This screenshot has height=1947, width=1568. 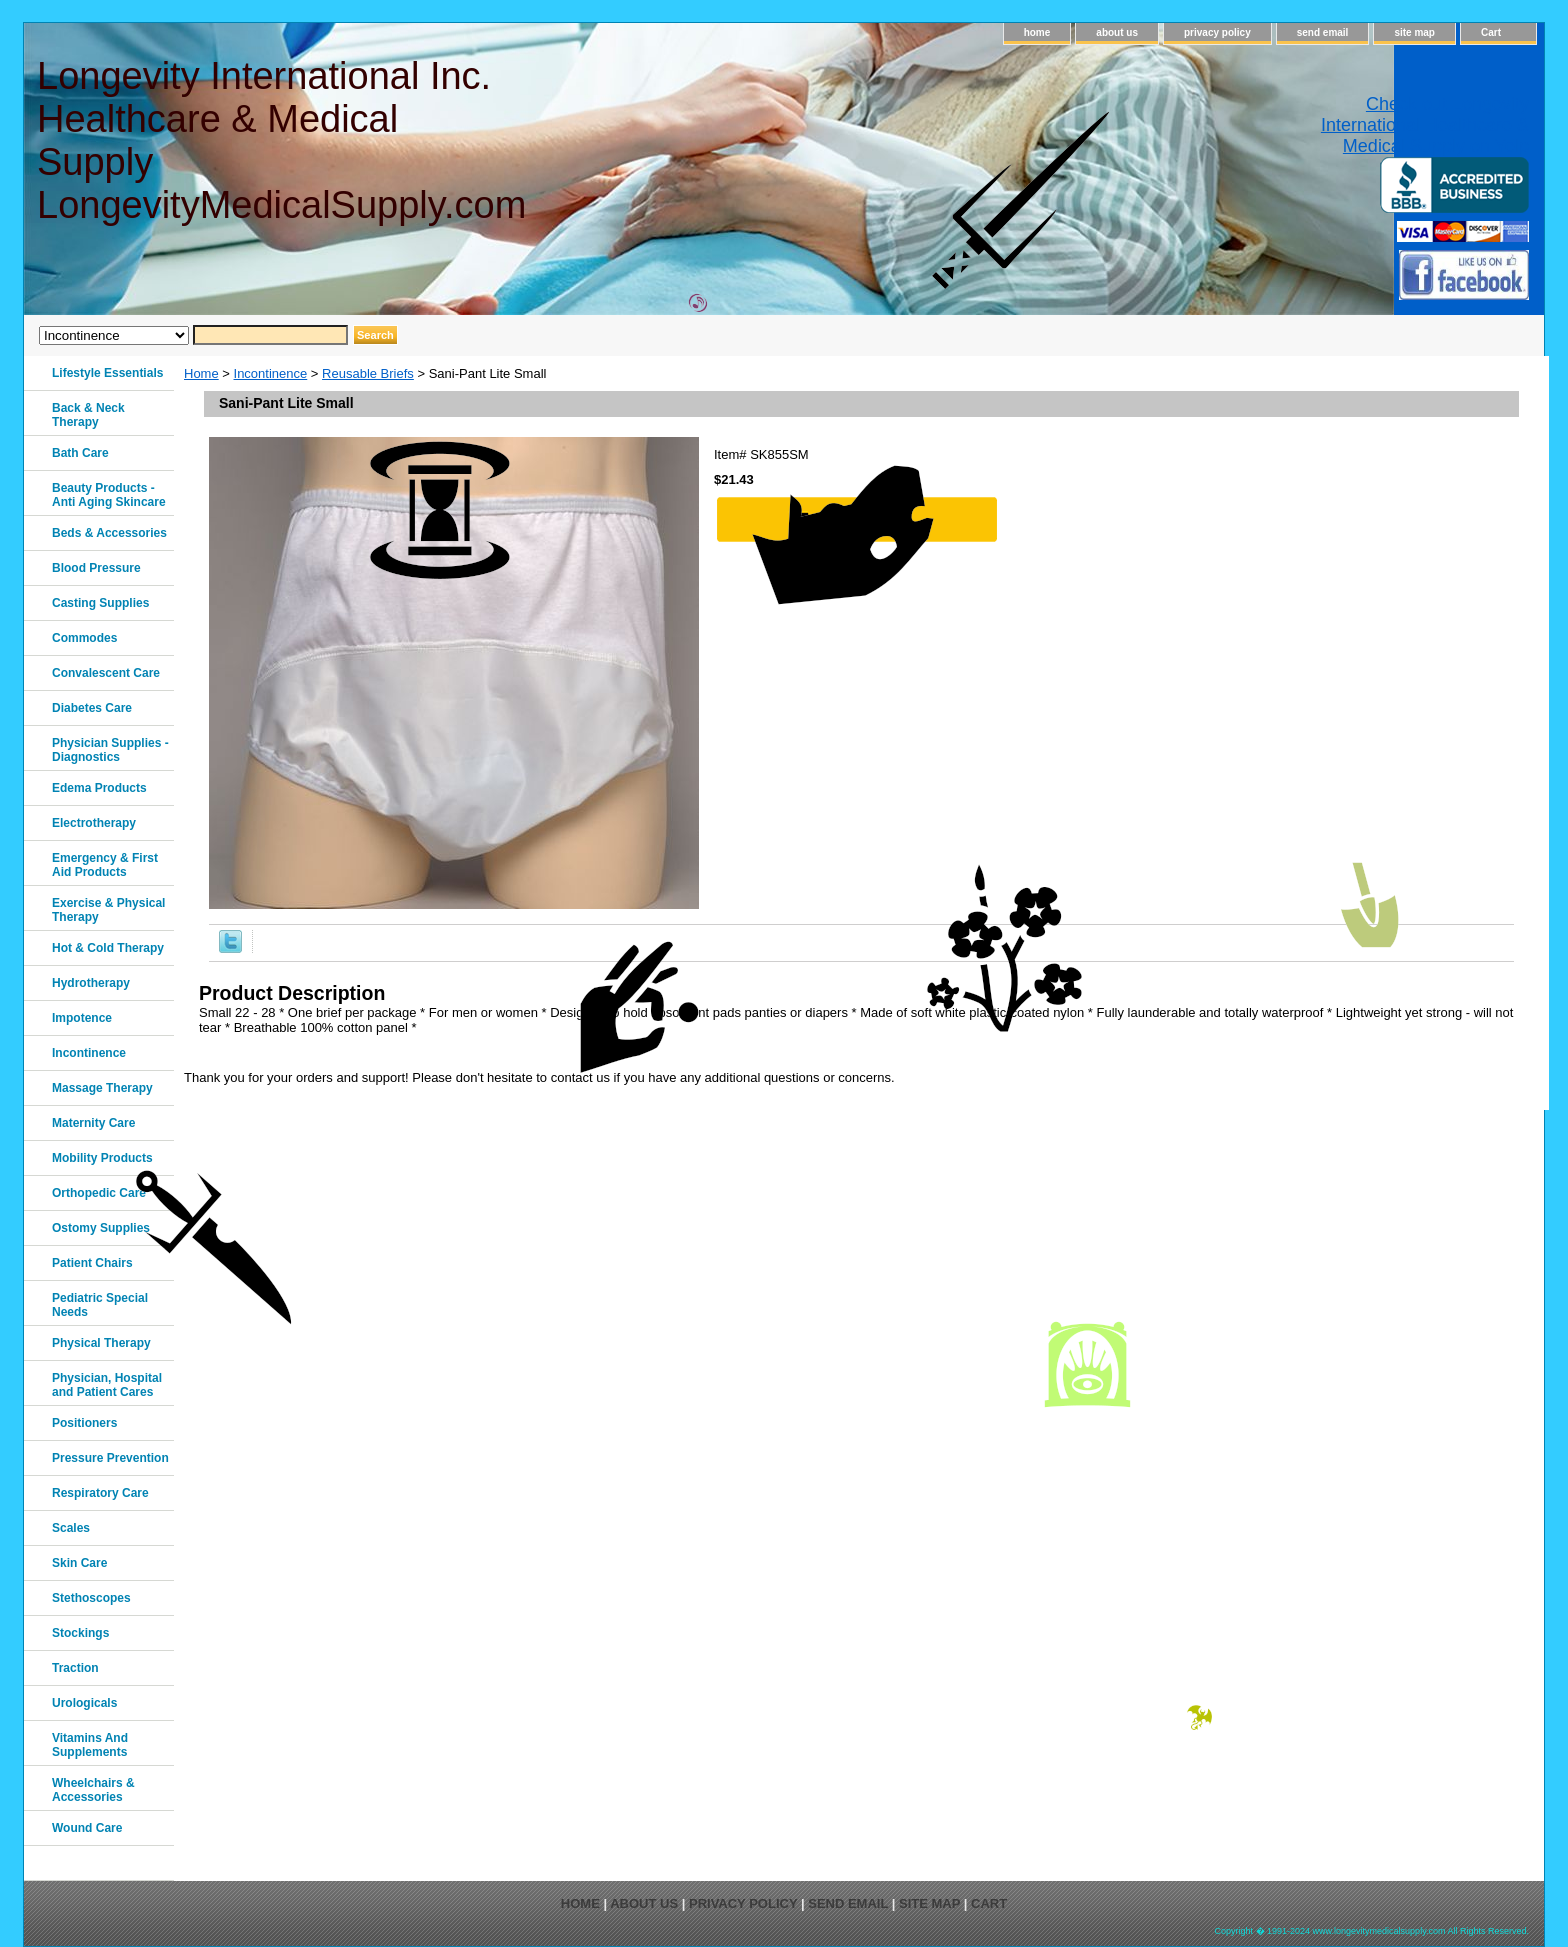 What do you see at coordinates (1004, 946) in the screenshot?
I see `flax plant icon for crafting or farming games` at bounding box center [1004, 946].